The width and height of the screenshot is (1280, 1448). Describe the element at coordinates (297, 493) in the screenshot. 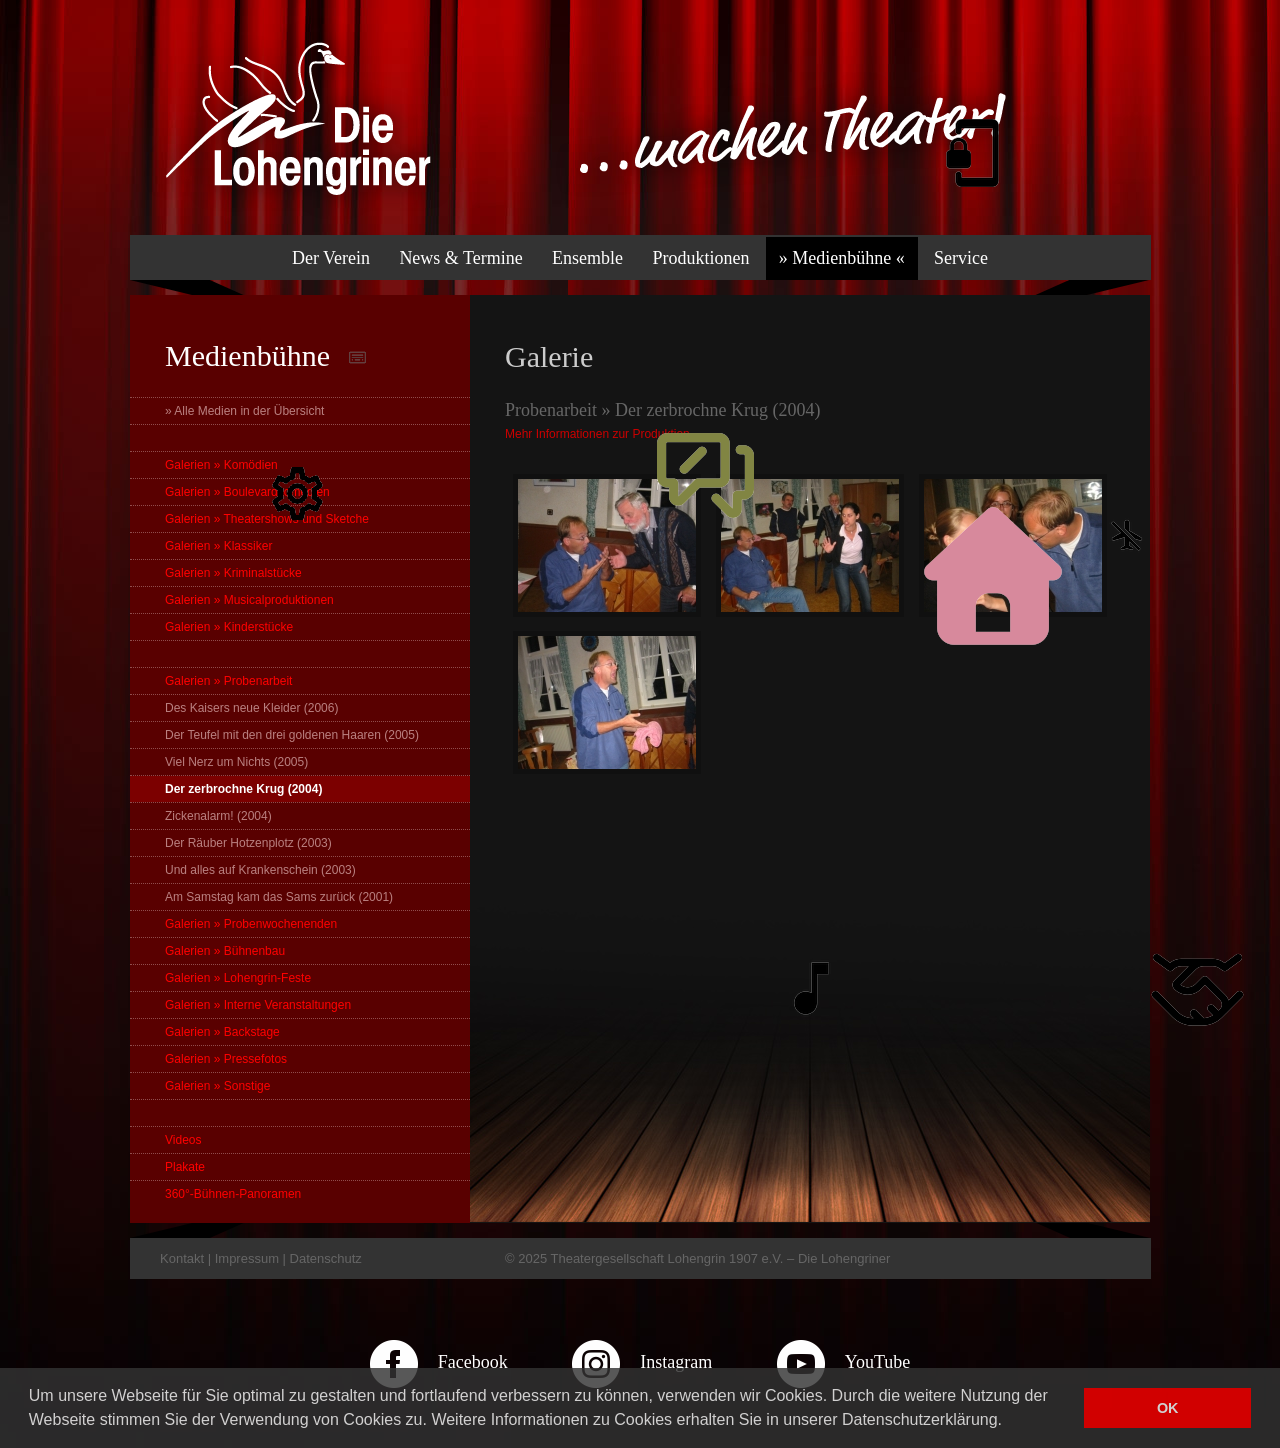

I see `open settings menu` at that location.